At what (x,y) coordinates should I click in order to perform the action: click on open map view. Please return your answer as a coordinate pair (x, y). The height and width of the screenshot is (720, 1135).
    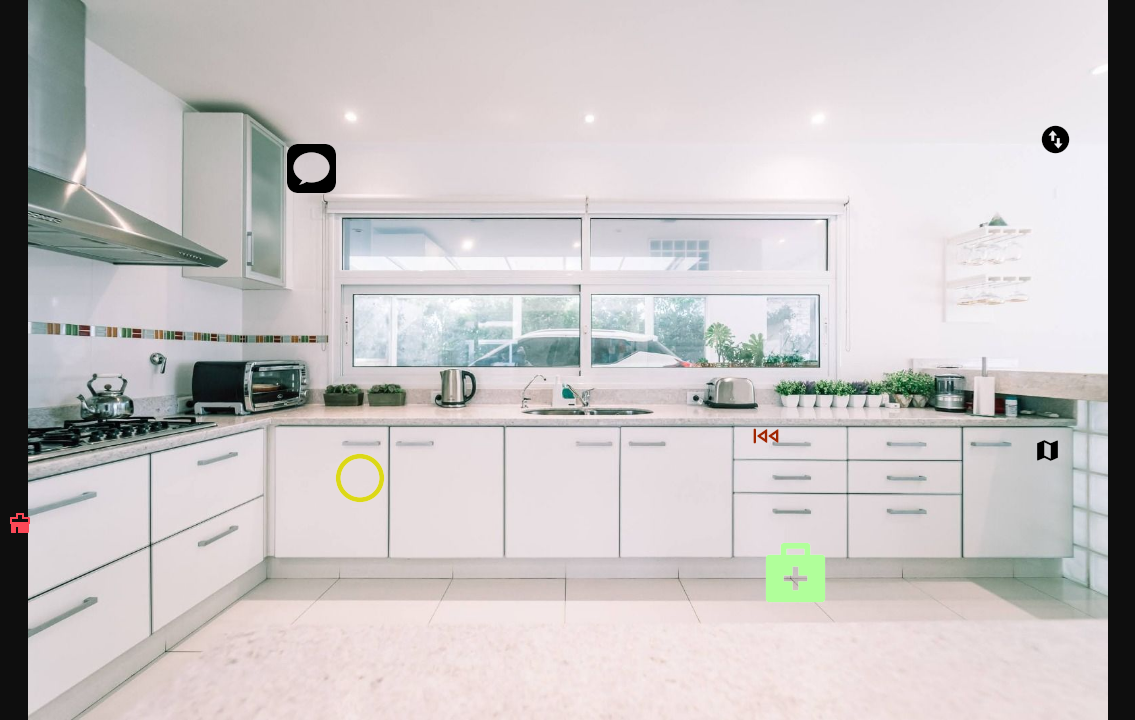
    Looking at the image, I should click on (1047, 450).